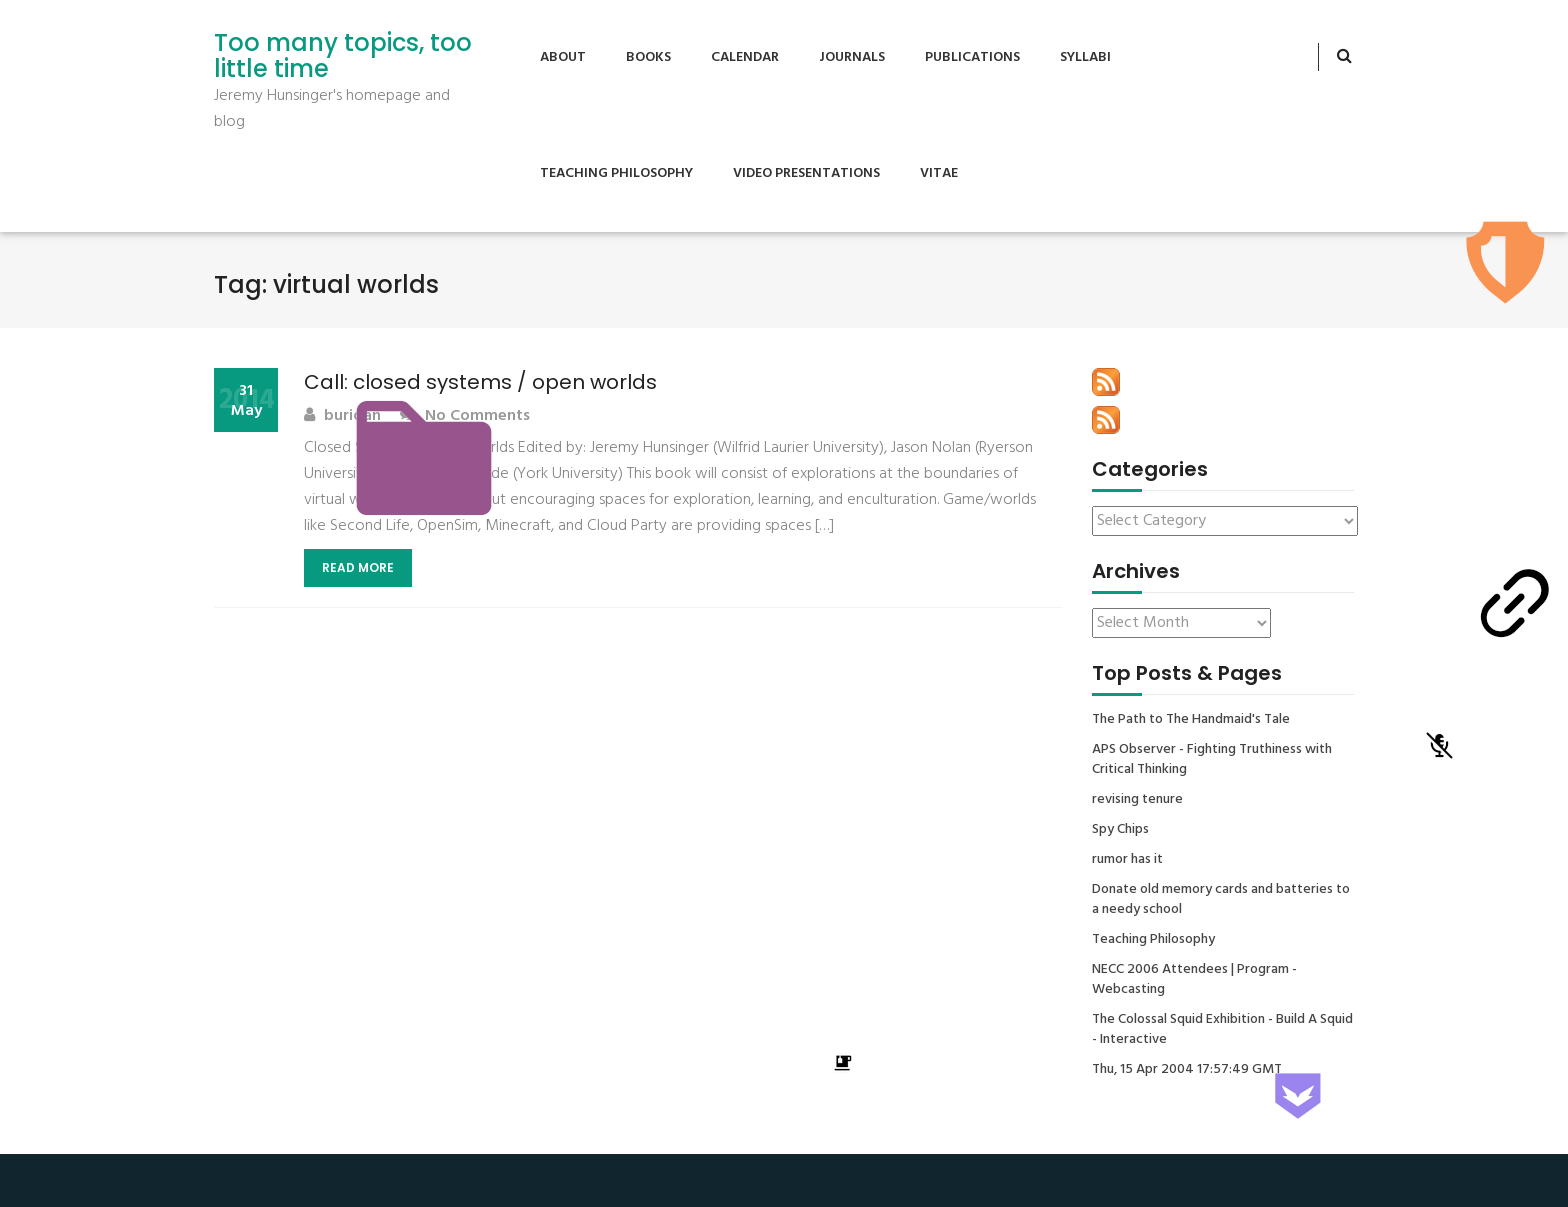 This screenshot has height=1207, width=1568. I want to click on mute microphone, so click(1439, 745).